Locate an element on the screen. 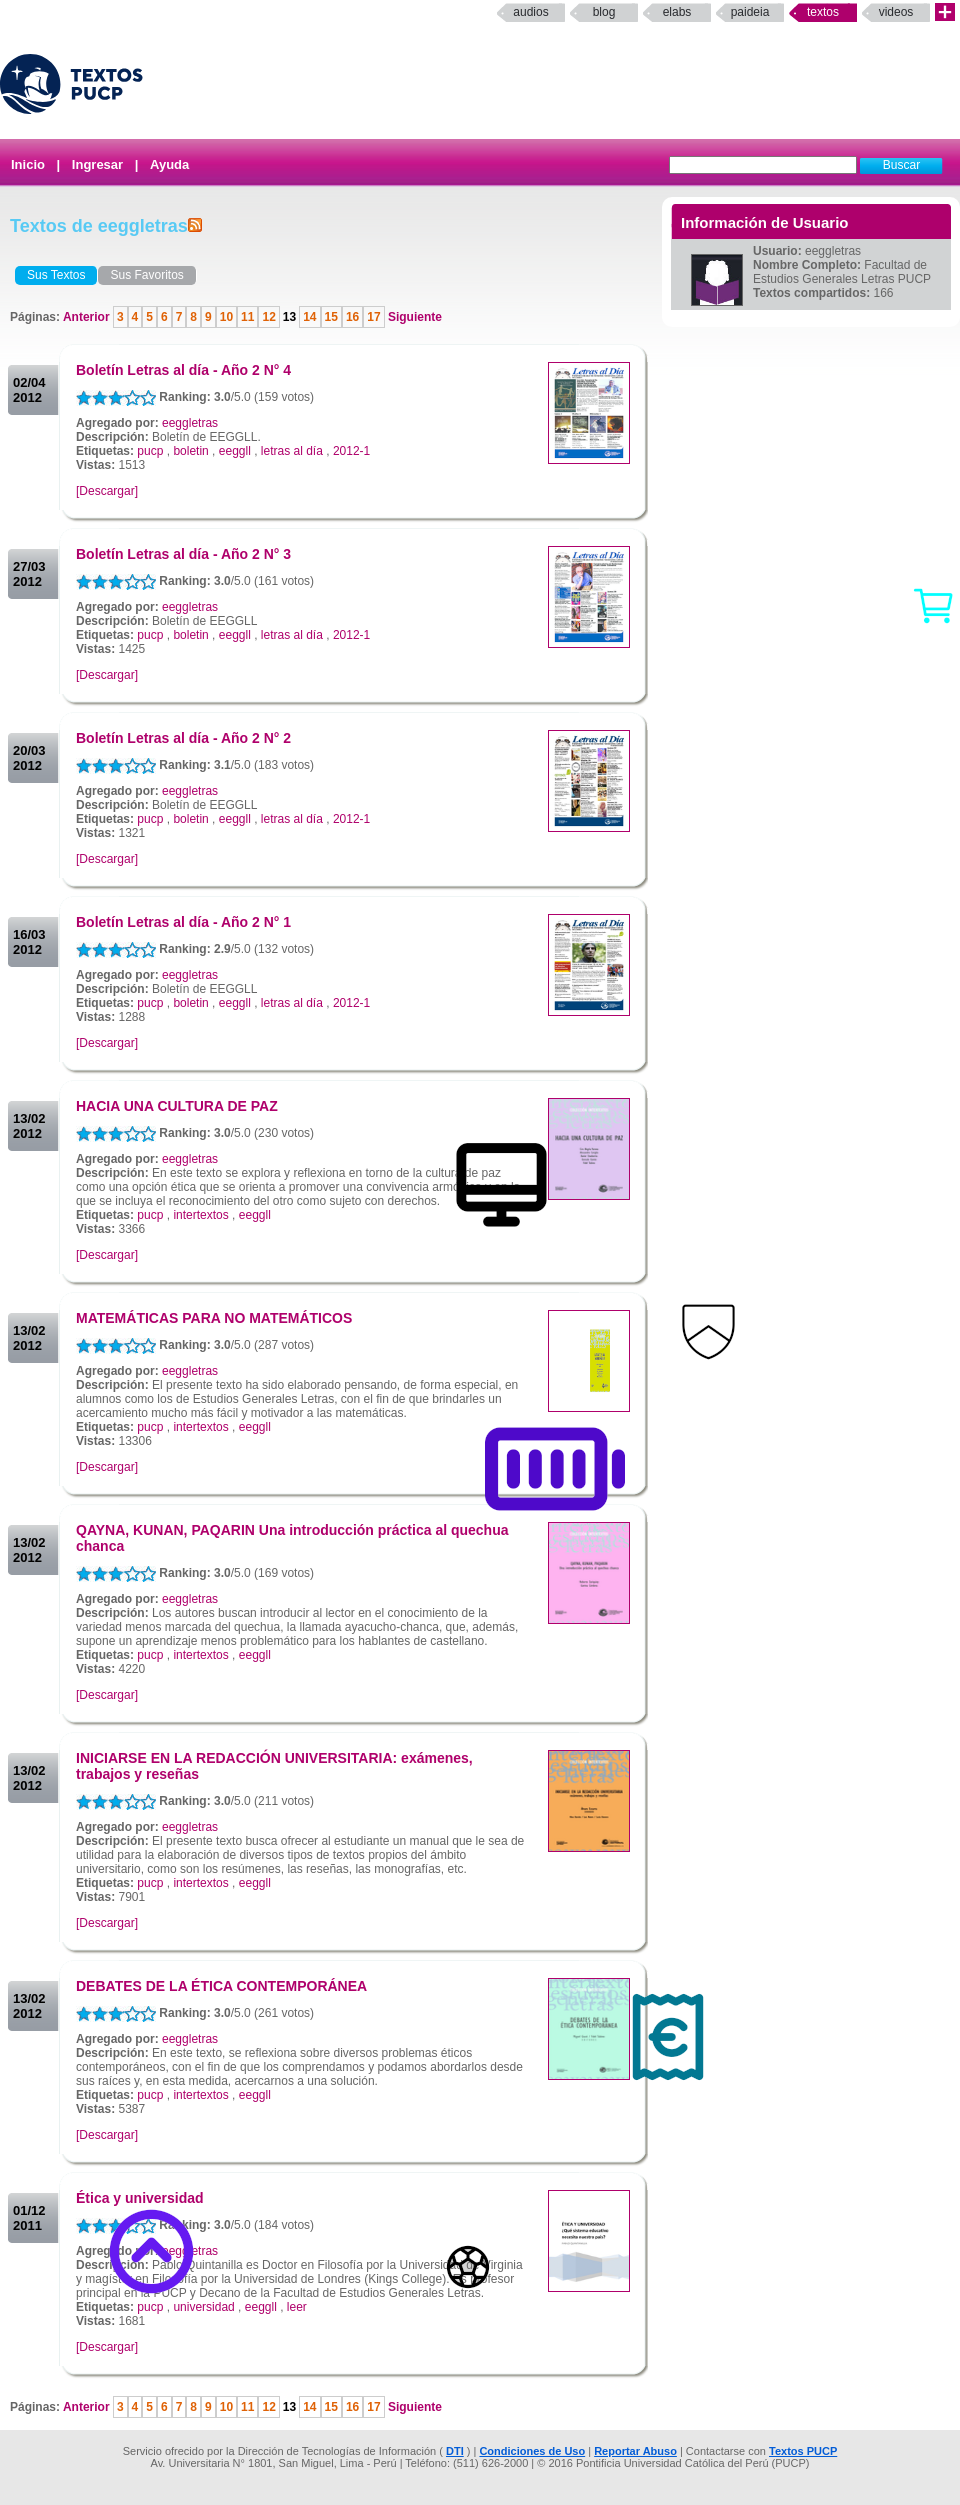 This screenshot has width=960, height=2505. access sports or soccer-related content is located at coordinates (468, 2267).